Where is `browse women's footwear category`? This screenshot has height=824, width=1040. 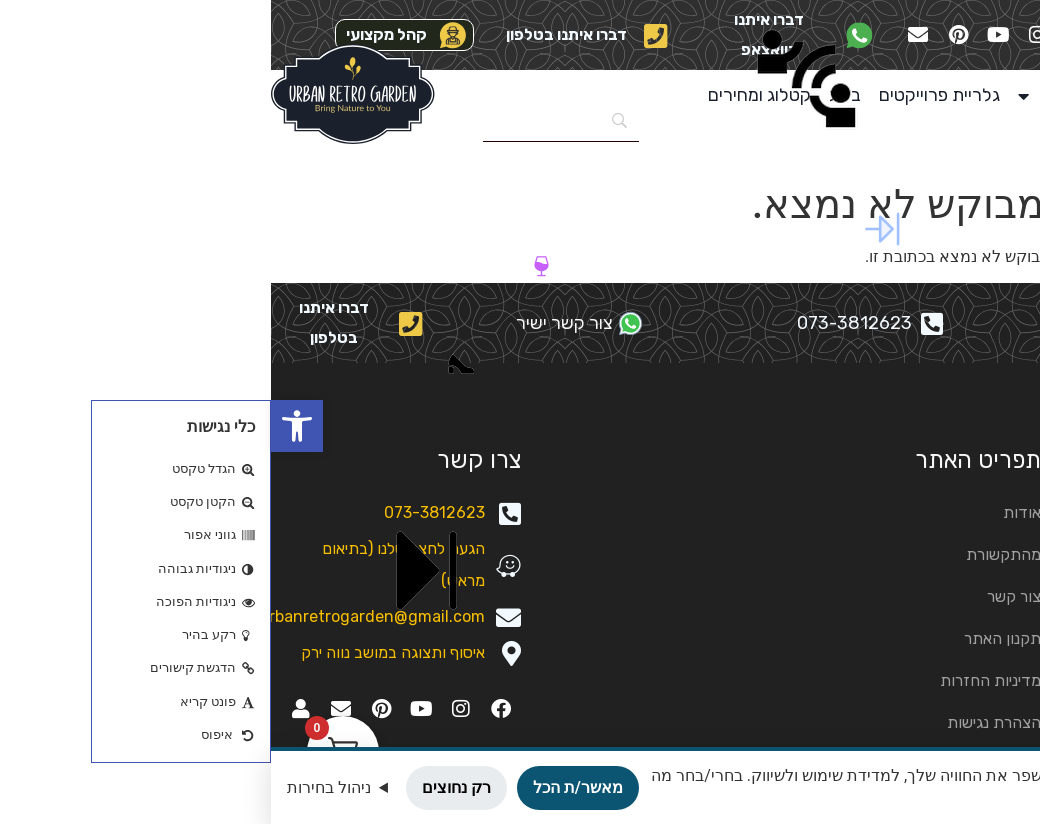 browse women's footwear category is located at coordinates (460, 365).